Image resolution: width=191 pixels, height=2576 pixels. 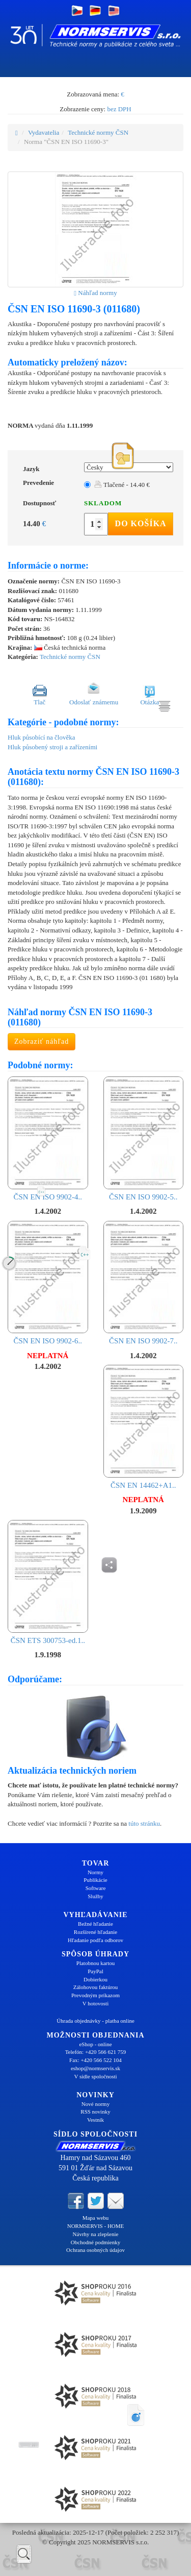 I want to click on connect a bluetooth keyboard, so click(x=29, y=2444).